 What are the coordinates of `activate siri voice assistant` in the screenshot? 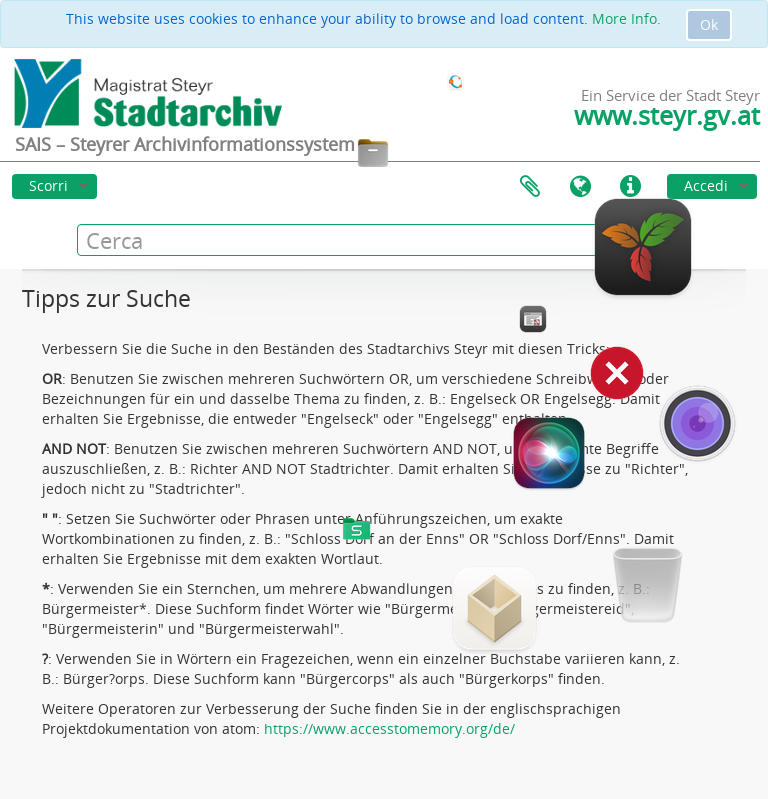 It's located at (549, 453).